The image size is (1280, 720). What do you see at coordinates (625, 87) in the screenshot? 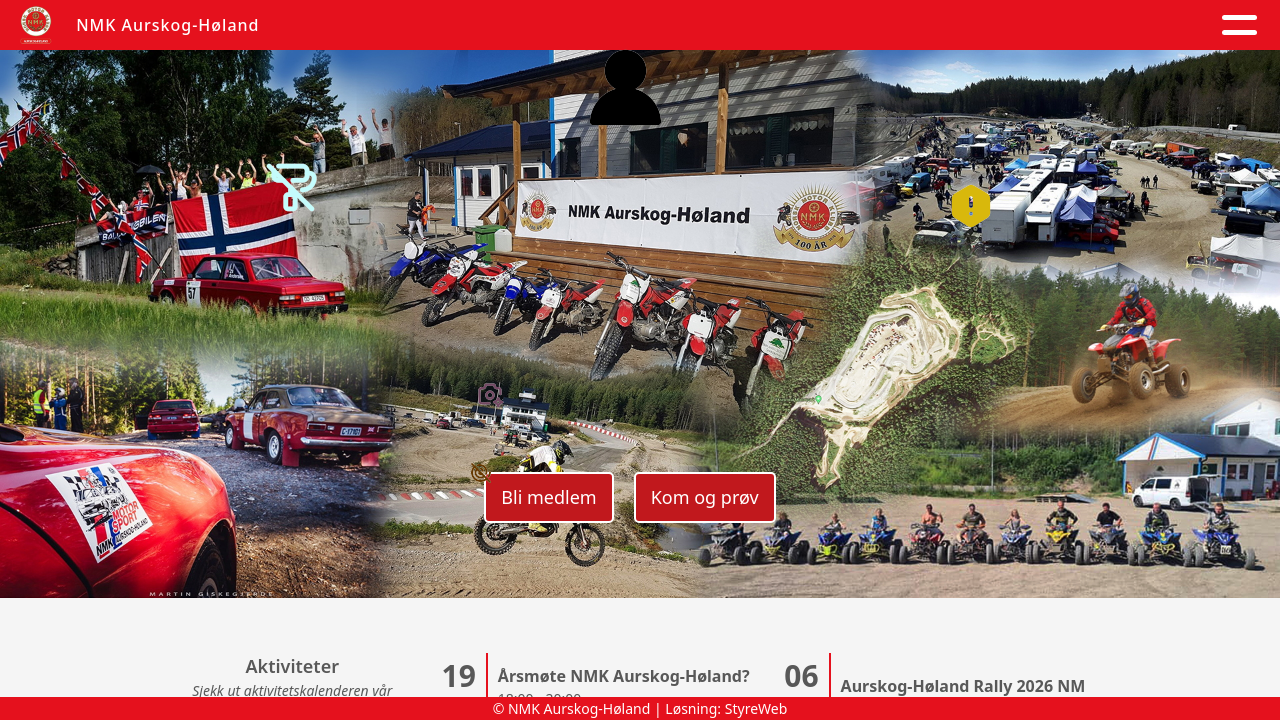
I see `view your profile` at bounding box center [625, 87].